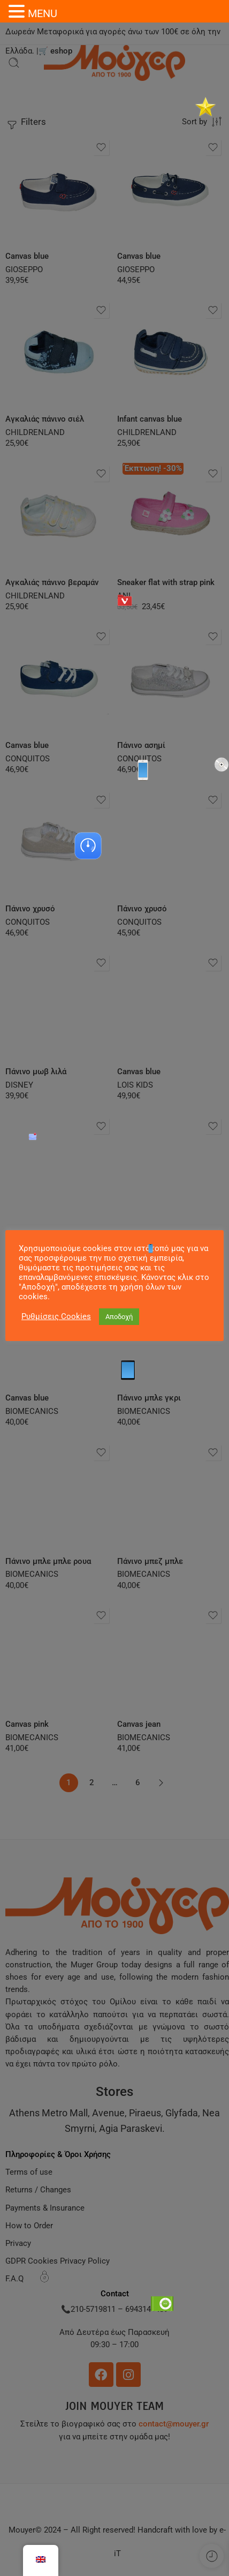 This screenshot has height=2576, width=229. I want to click on indicates a DVD-RAM disc device, so click(222, 765).